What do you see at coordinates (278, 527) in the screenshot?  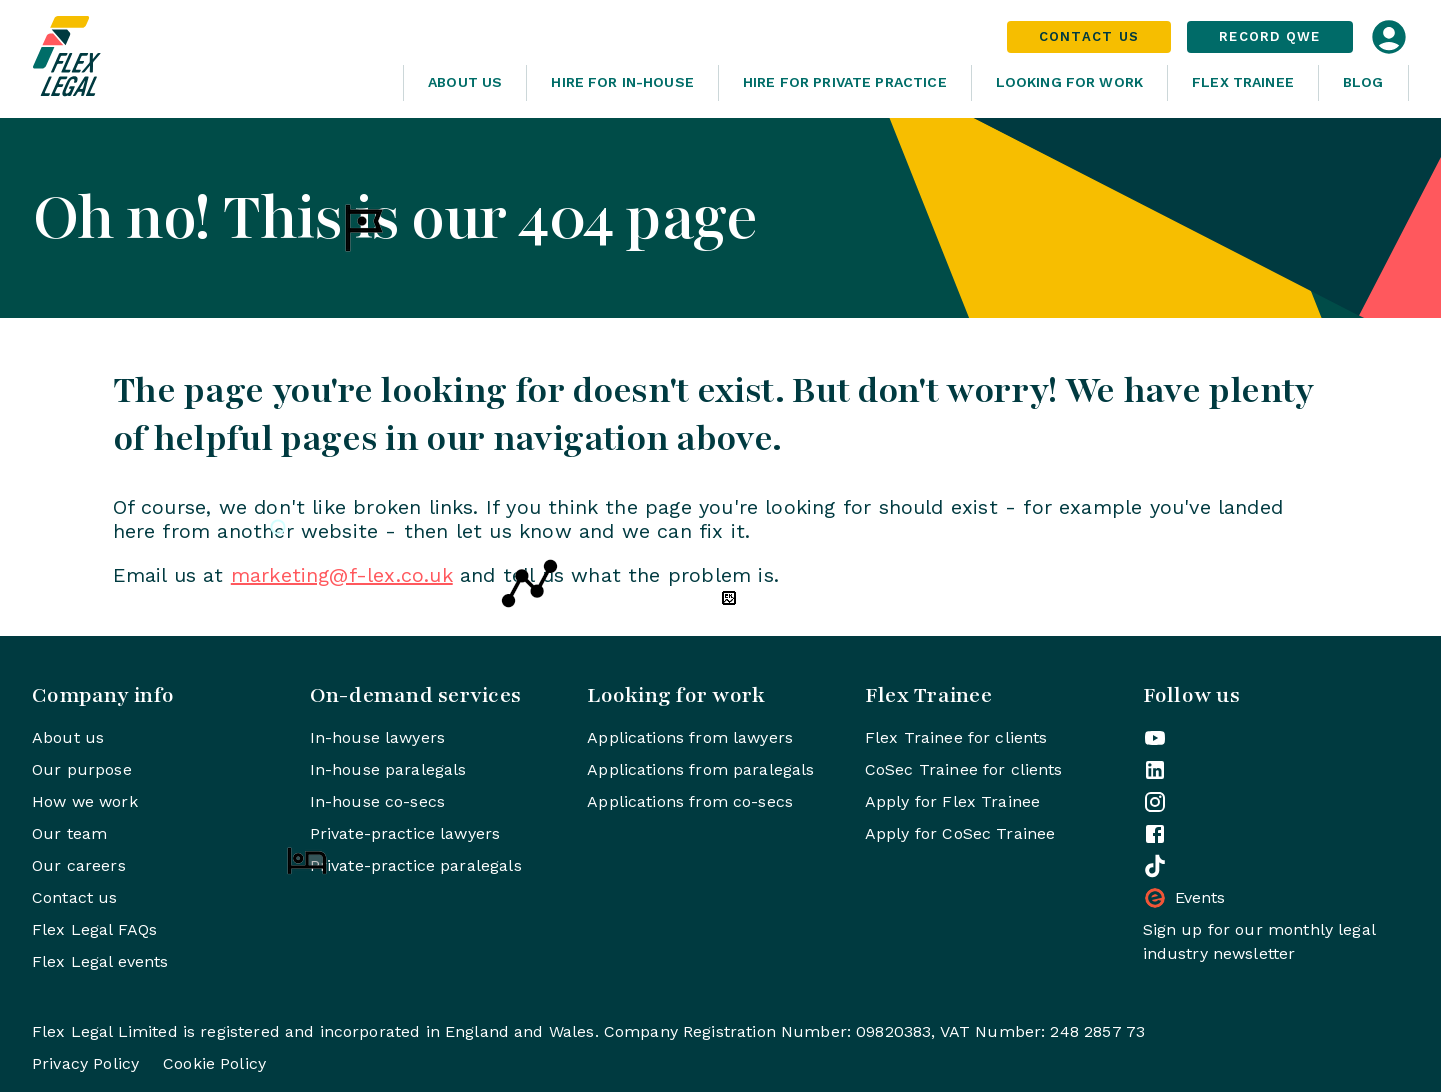 I see `indicates an unread item or notification` at bounding box center [278, 527].